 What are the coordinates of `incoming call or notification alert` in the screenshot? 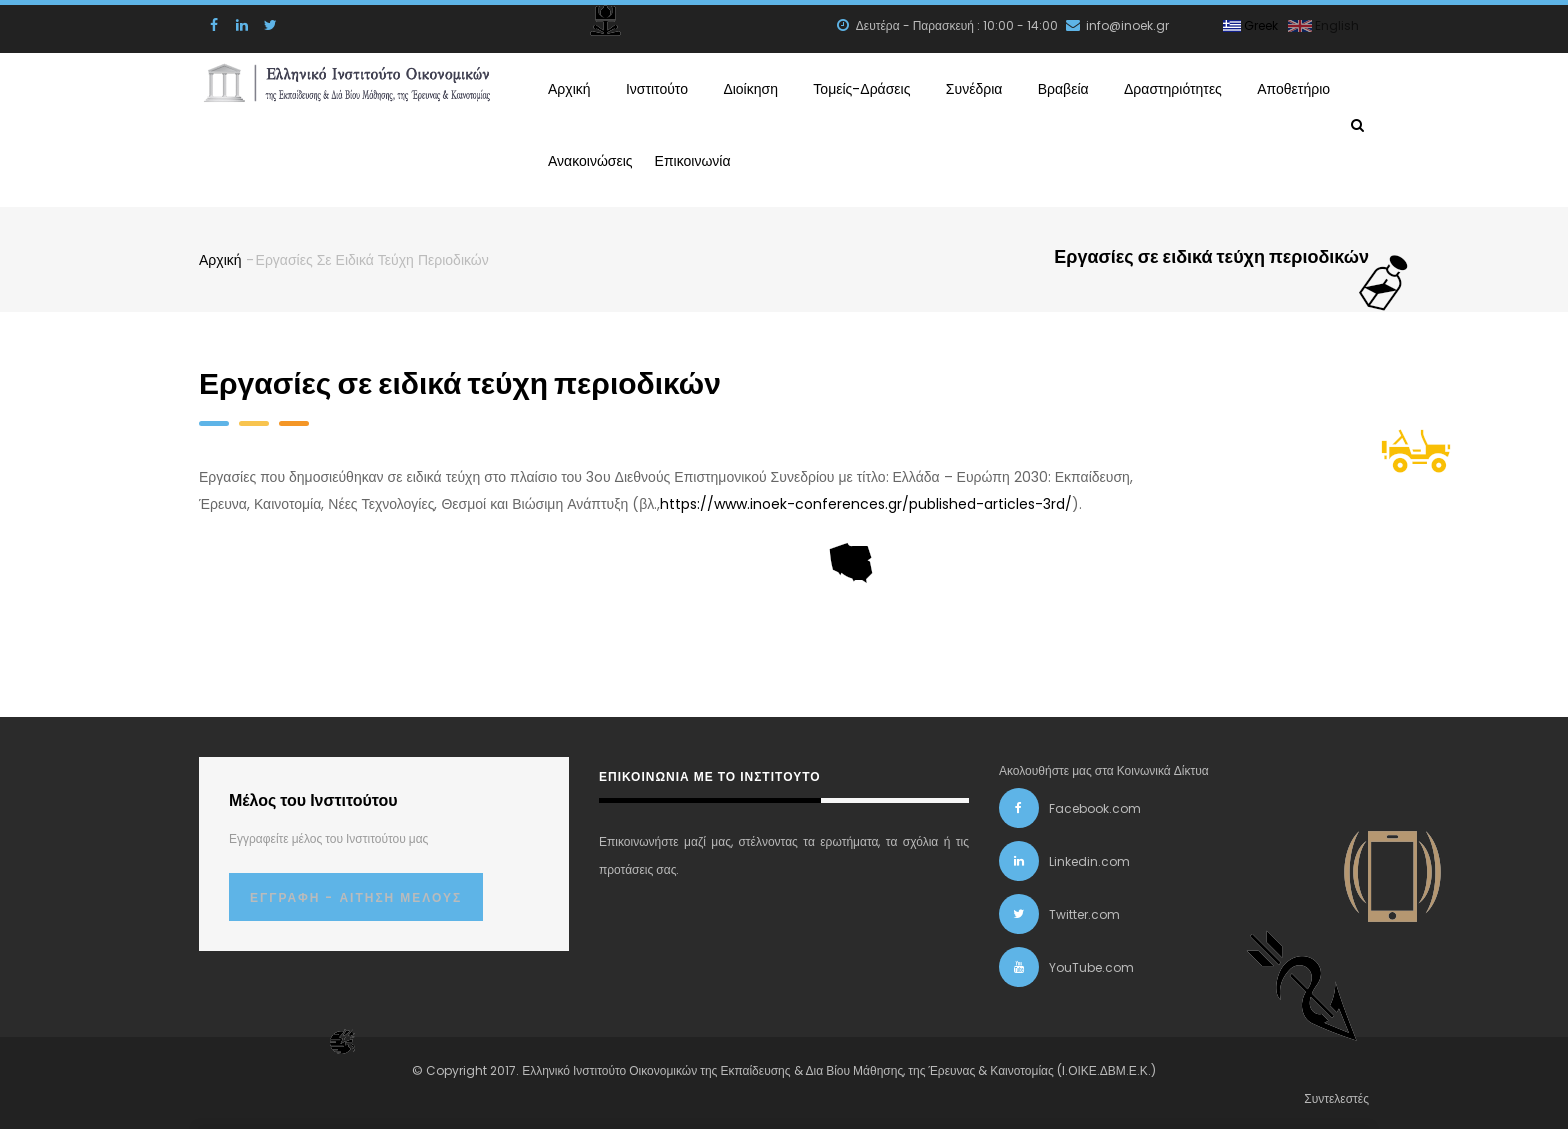 It's located at (1392, 876).